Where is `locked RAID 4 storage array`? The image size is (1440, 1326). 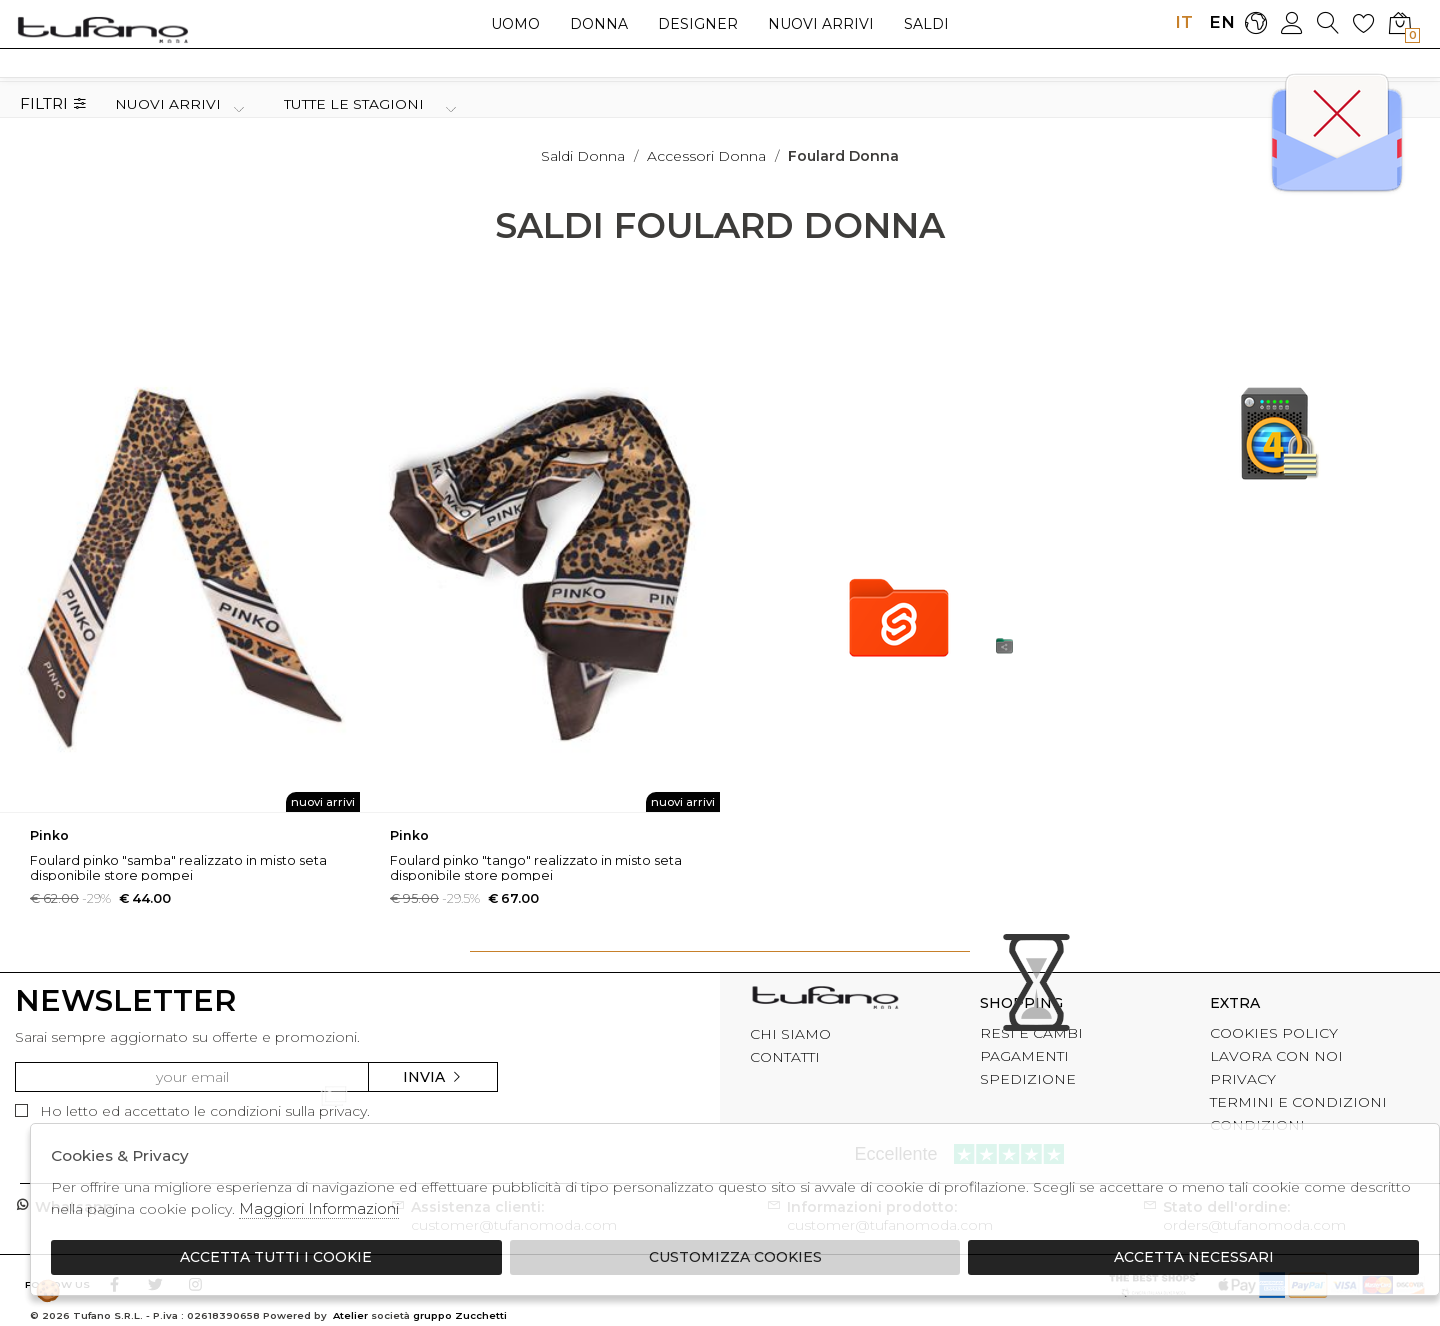 locked RAID 4 storage array is located at coordinates (1274, 433).